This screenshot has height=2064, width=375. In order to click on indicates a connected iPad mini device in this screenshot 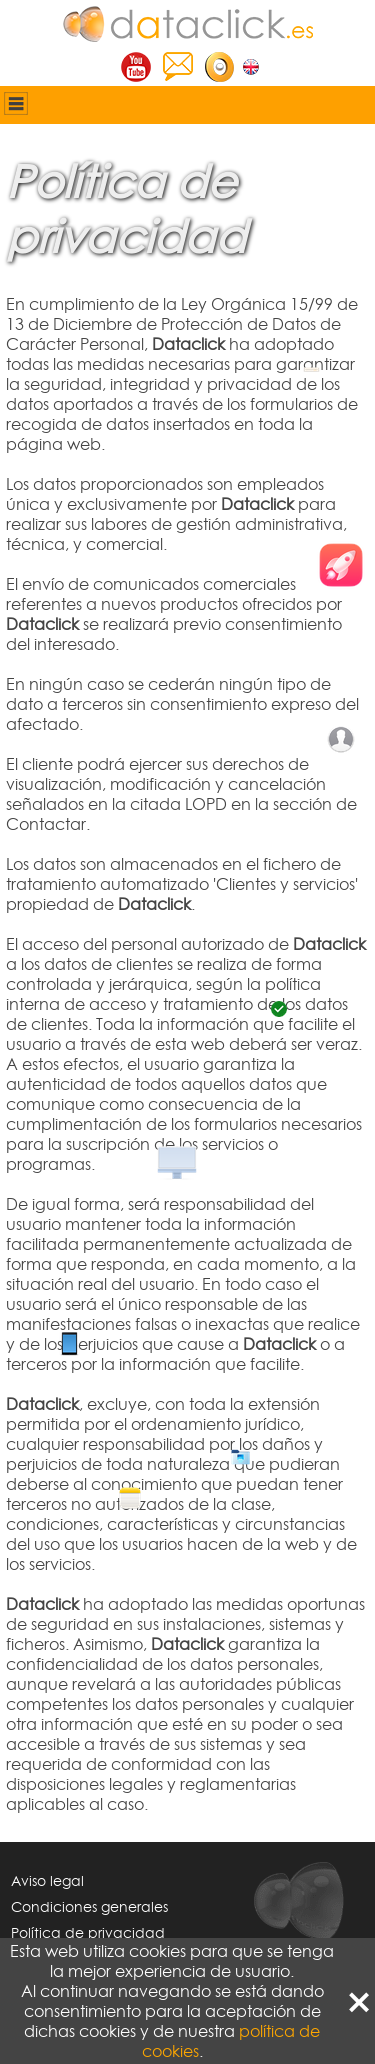, I will do `click(69, 1341)`.